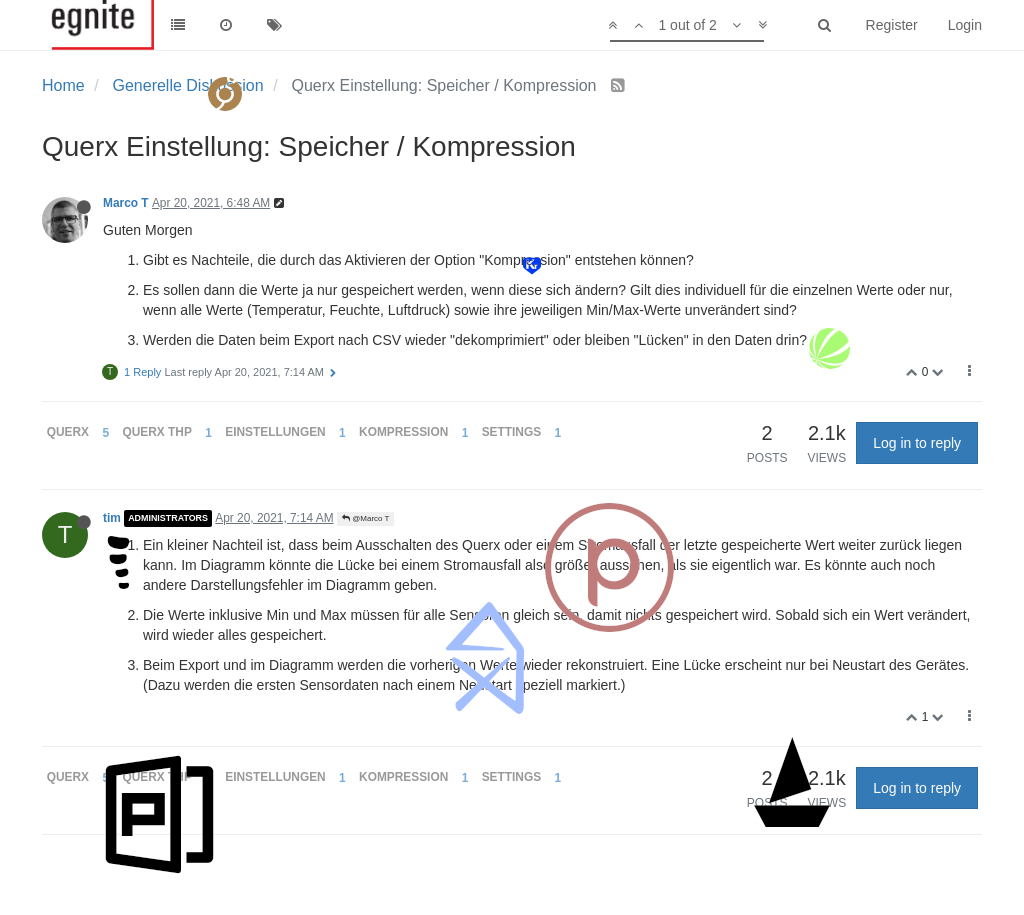 This screenshot has height=915, width=1024. I want to click on boat brand logo, so click(792, 782).